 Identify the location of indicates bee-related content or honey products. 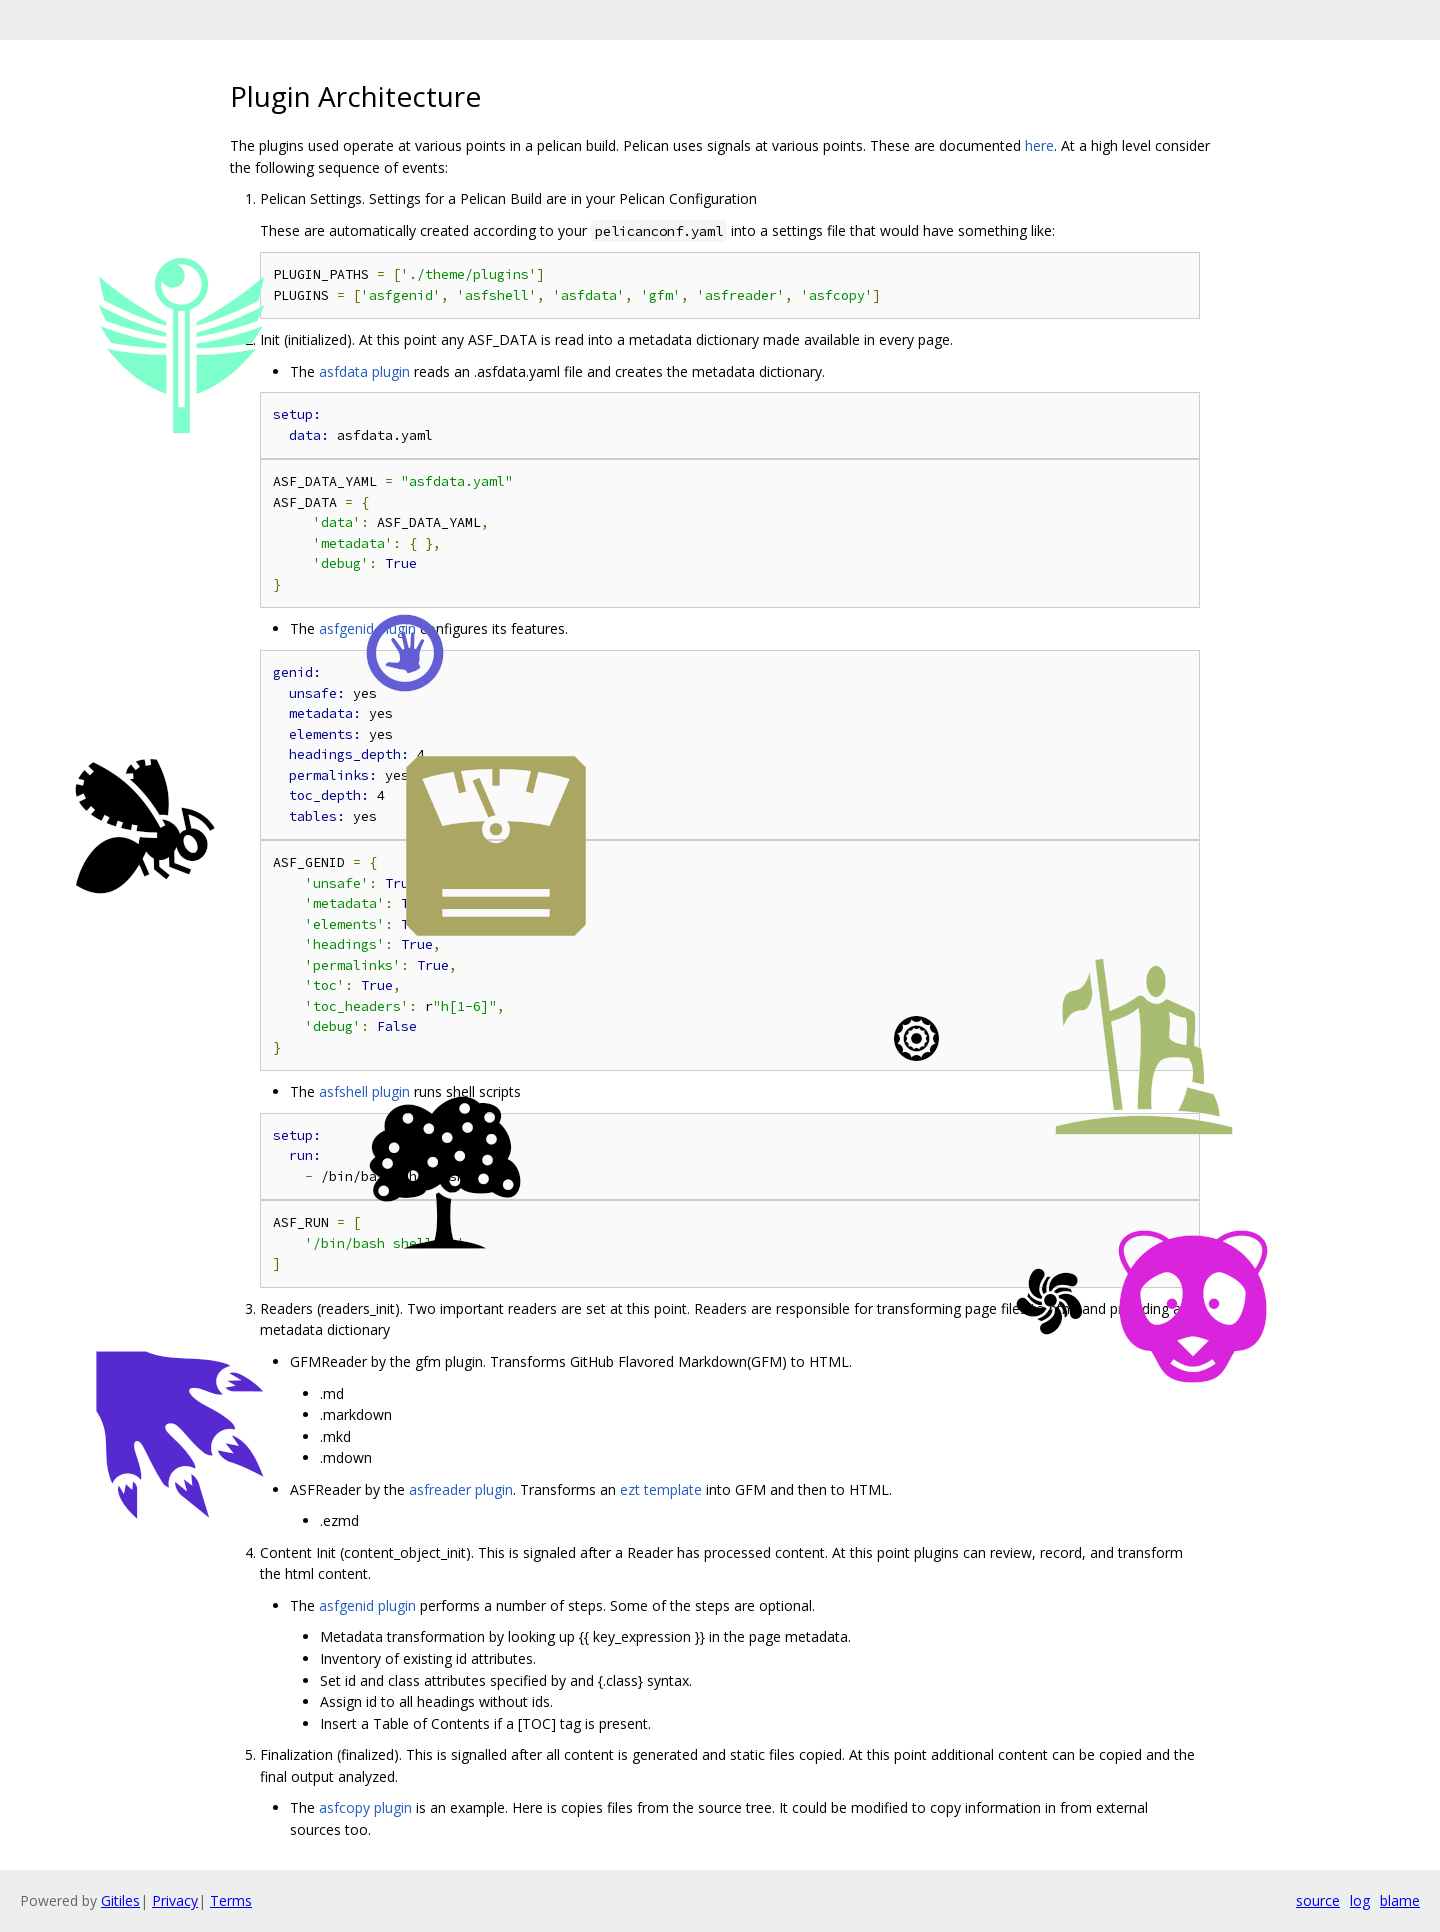
(145, 829).